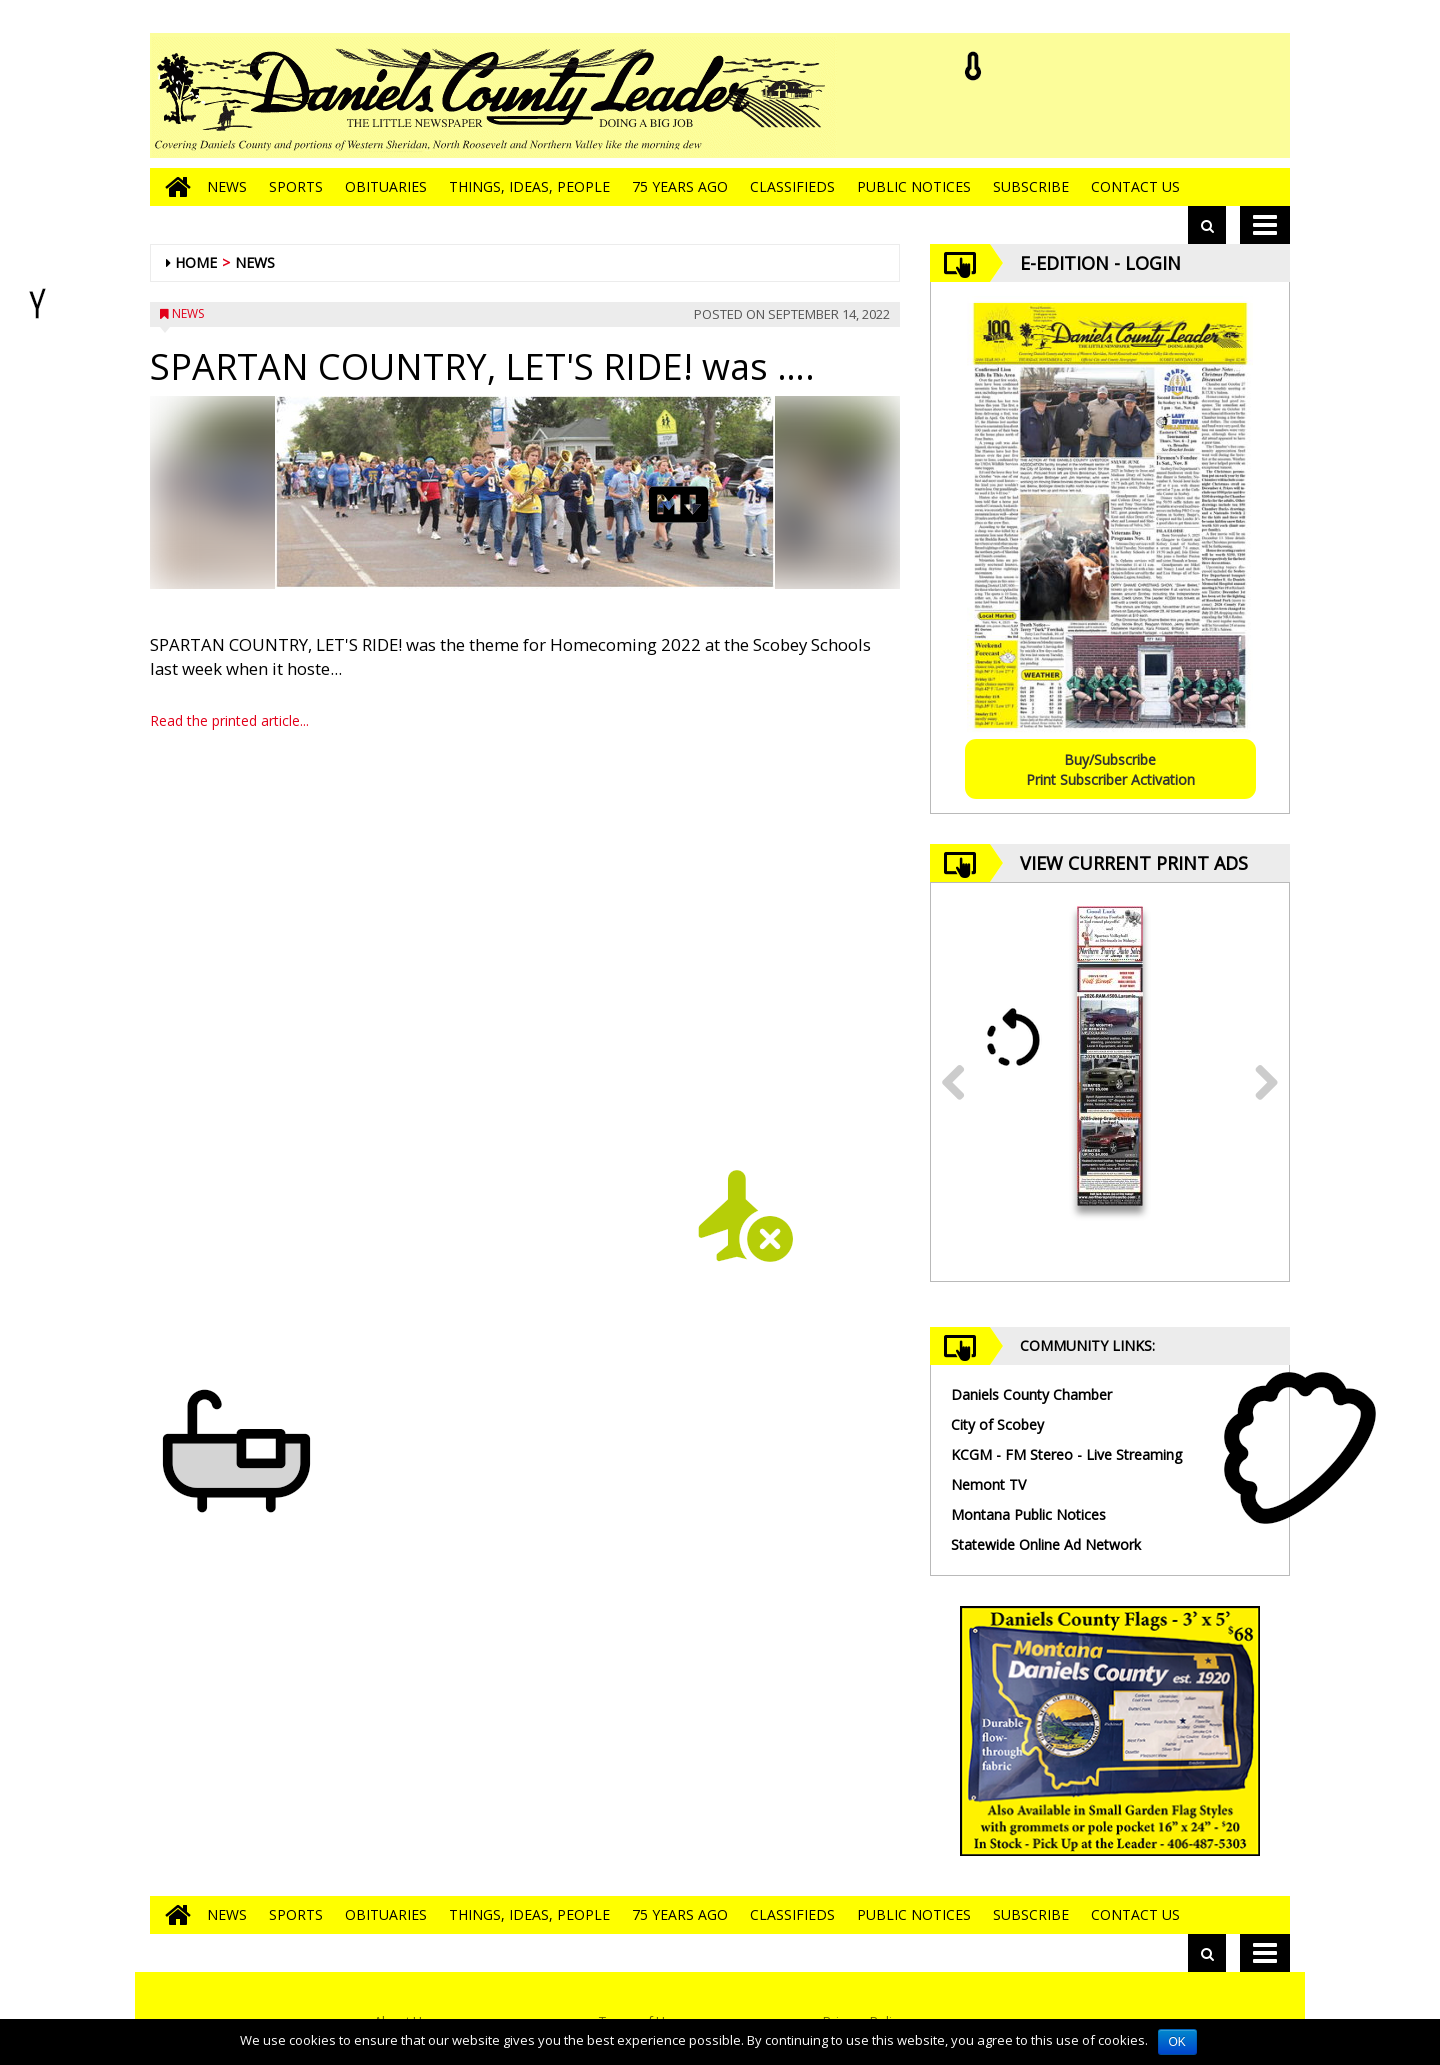 This screenshot has width=1440, height=2065. Describe the element at coordinates (37, 303) in the screenshot. I see `yandex international logo` at that location.